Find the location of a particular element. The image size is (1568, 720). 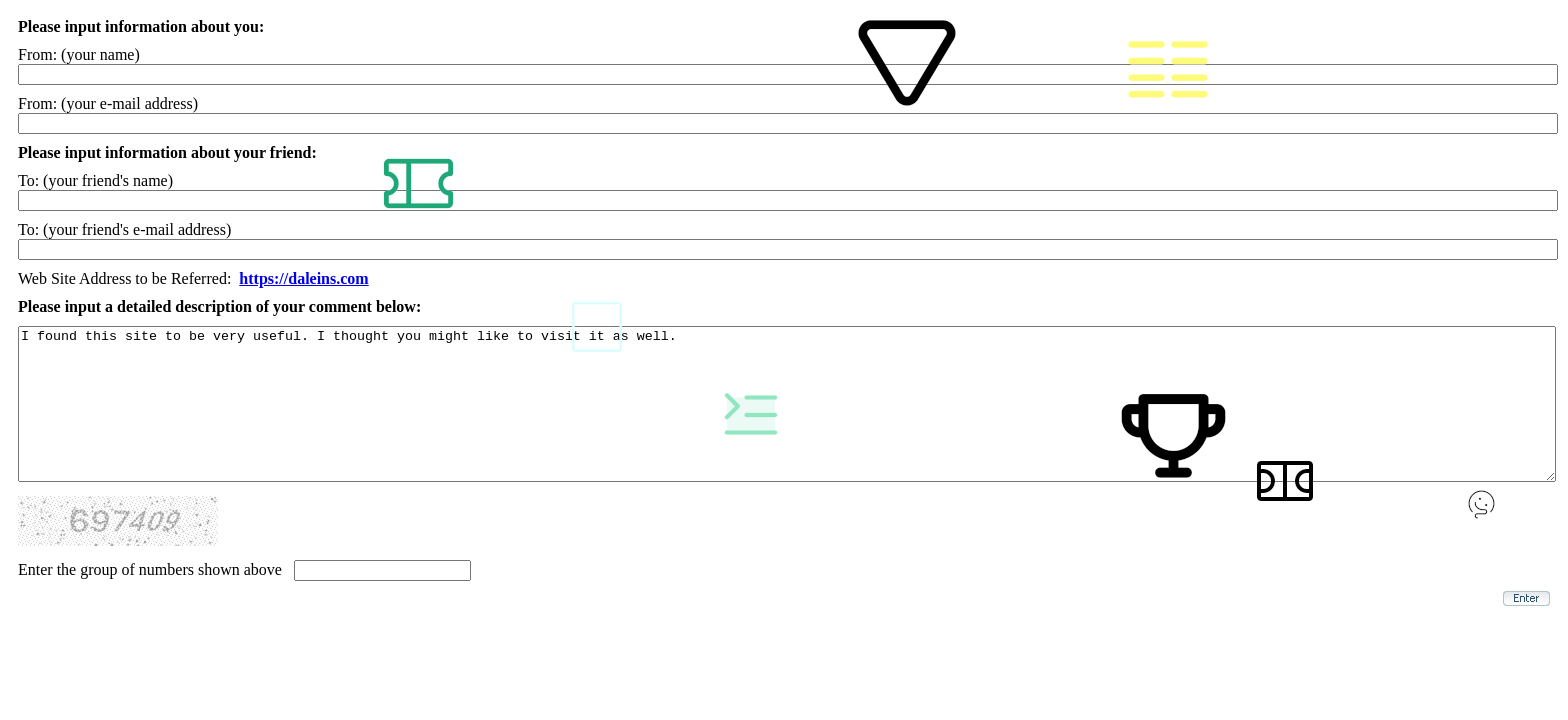

view basketball court locations is located at coordinates (1285, 481).